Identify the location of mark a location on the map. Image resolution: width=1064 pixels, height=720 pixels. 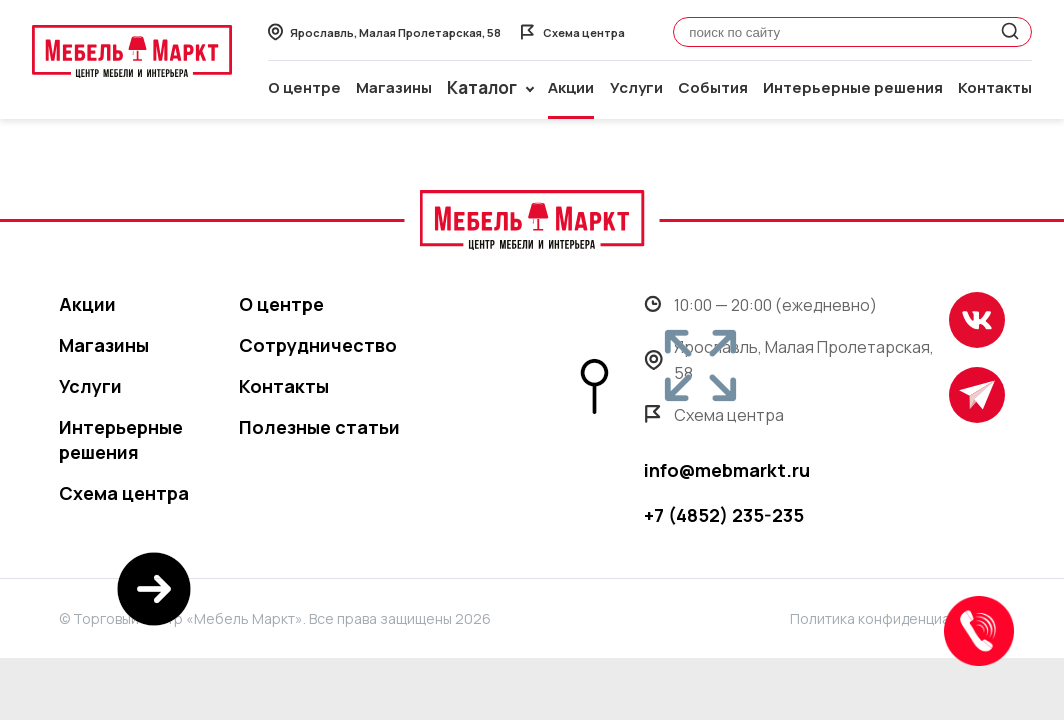
(594, 386).